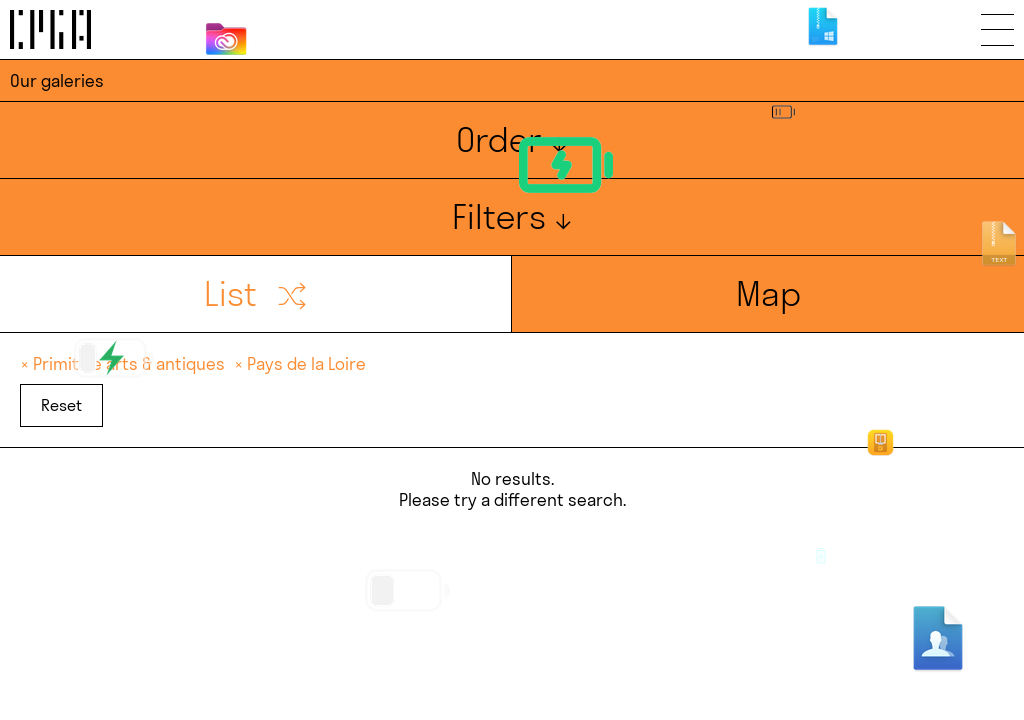  Describe the element at coordinates (407, 590) in the screenshot. I see `indicates battery level at 30%` at that location.